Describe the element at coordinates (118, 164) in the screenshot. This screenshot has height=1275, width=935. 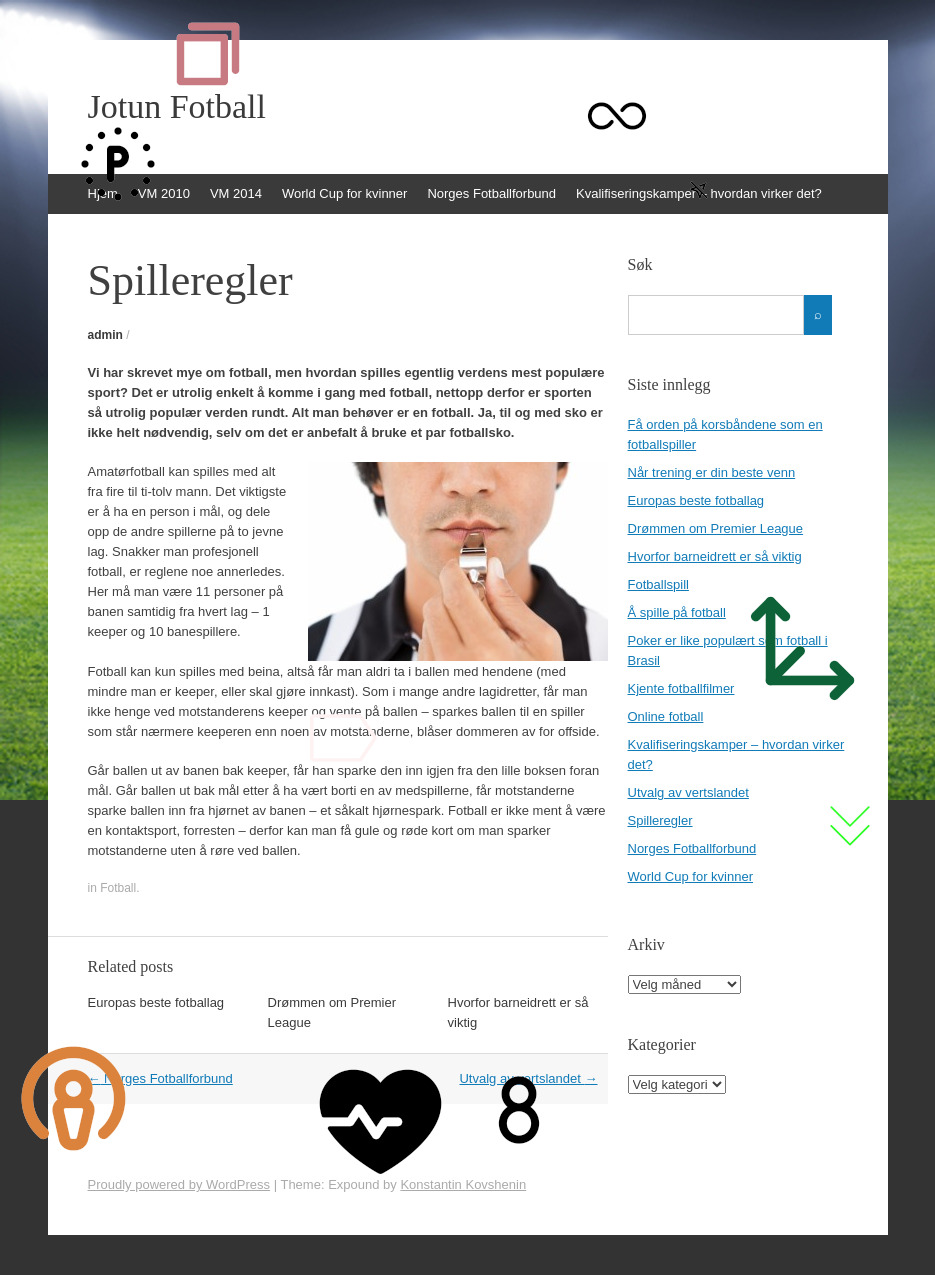
I see `indicates parking availability or location` at that location.